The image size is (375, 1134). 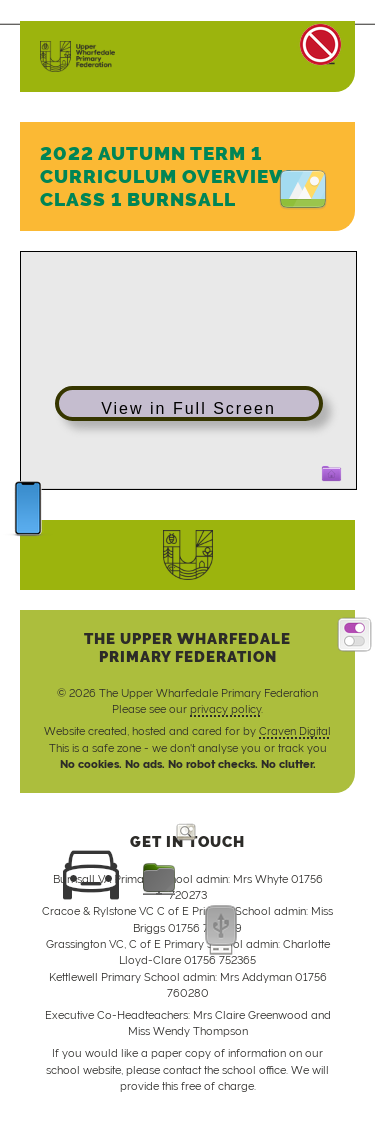 What do you see at coordinates (303, 189) in the screenshot?
I see `open photo management app` at bounding box center [303, 189].